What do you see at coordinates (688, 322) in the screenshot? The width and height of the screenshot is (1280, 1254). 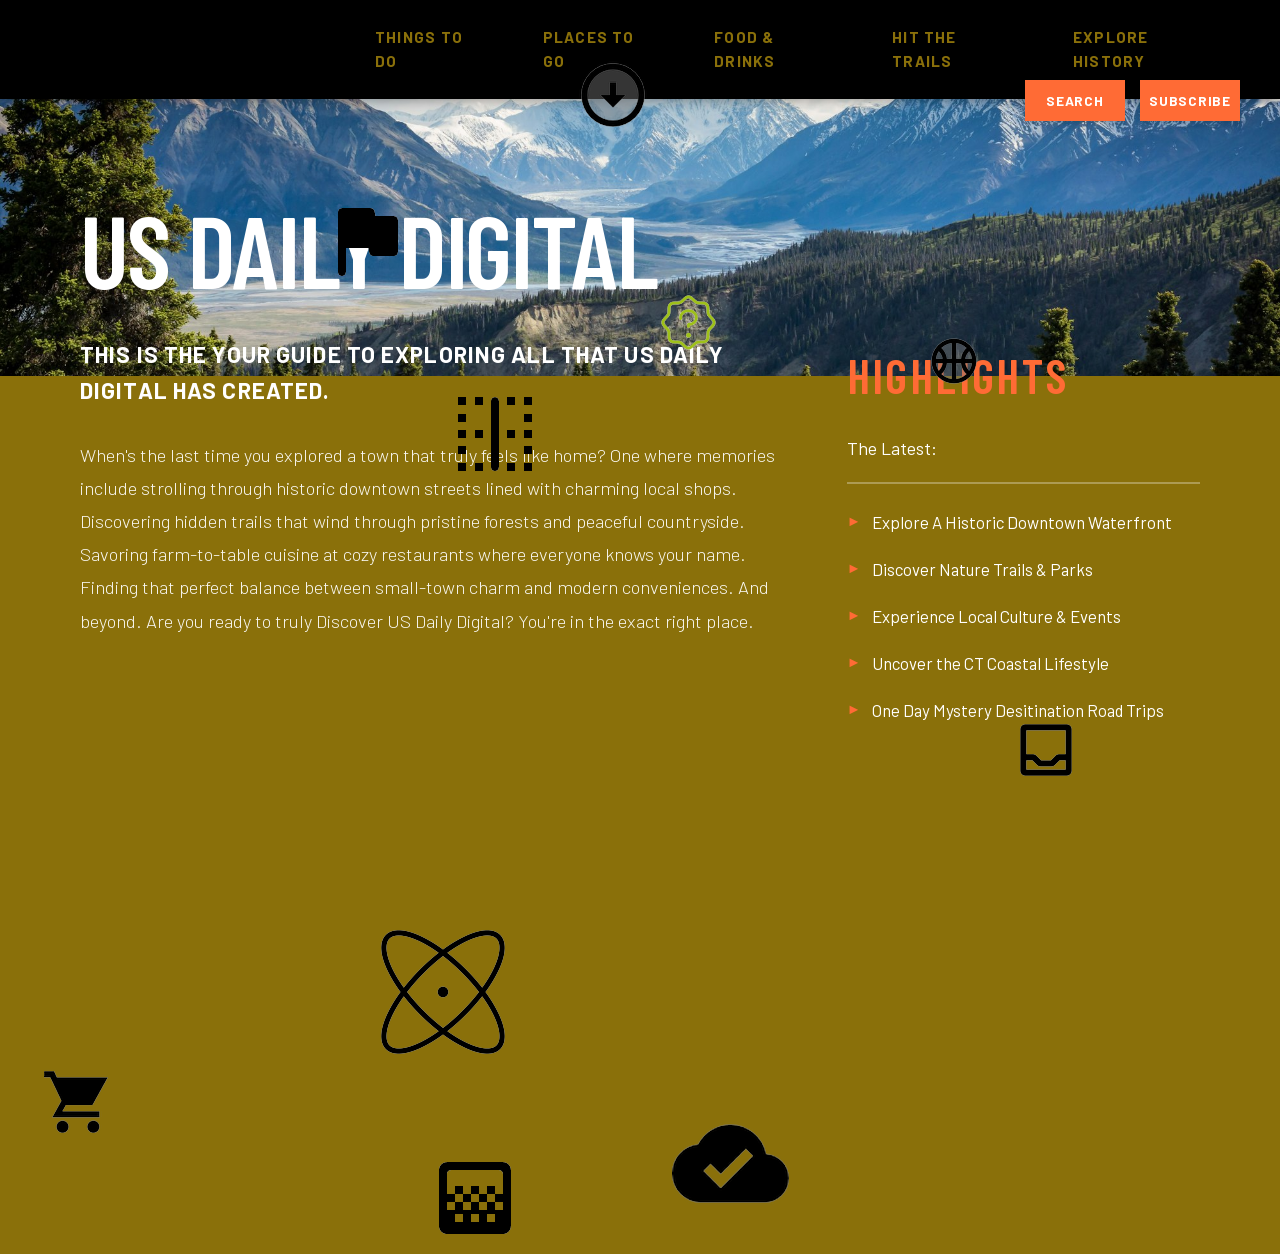 I see `view FAQ or help information` at bounding box center [688, 322].